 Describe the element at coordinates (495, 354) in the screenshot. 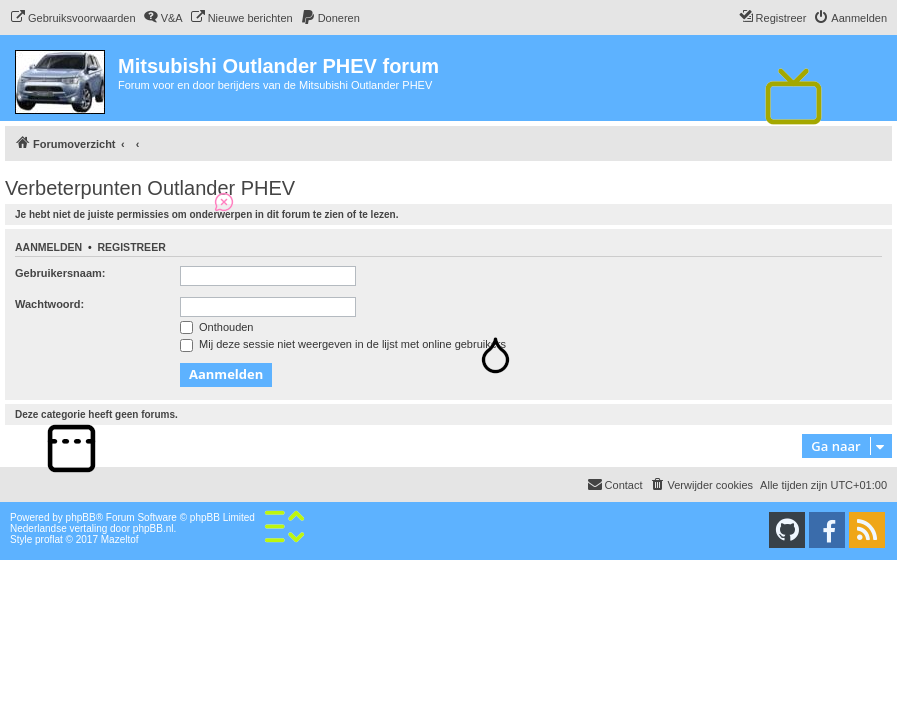

I see `adjust water or hydration settings` at that location.